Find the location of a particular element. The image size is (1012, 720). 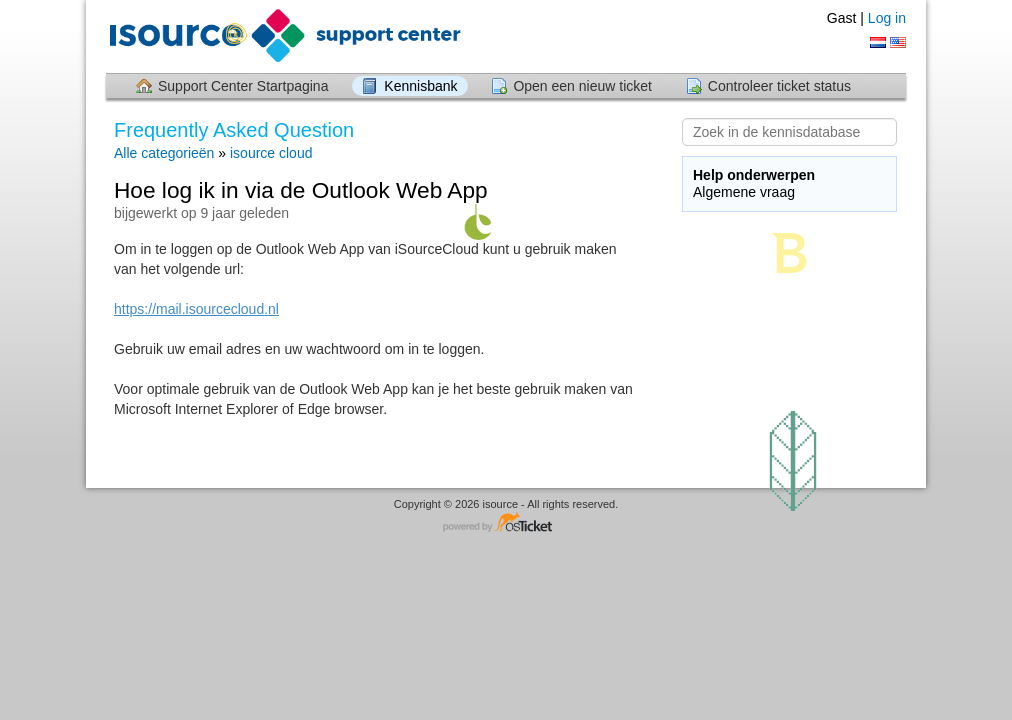

bitdefender antivirus app is located at coordinates (789, 253).